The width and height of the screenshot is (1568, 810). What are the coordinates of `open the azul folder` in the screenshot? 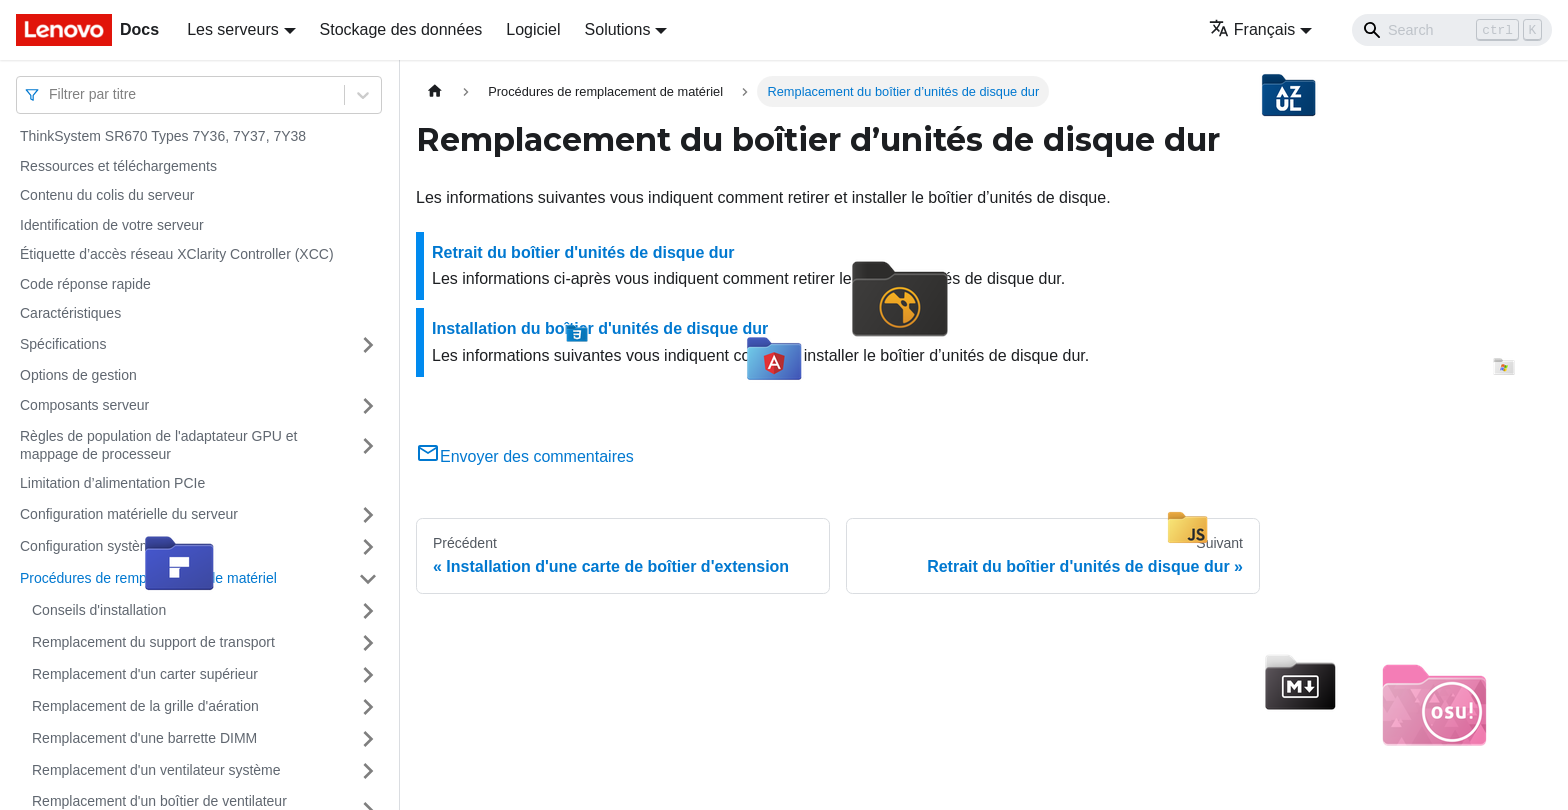 It's located at (1288, 96).